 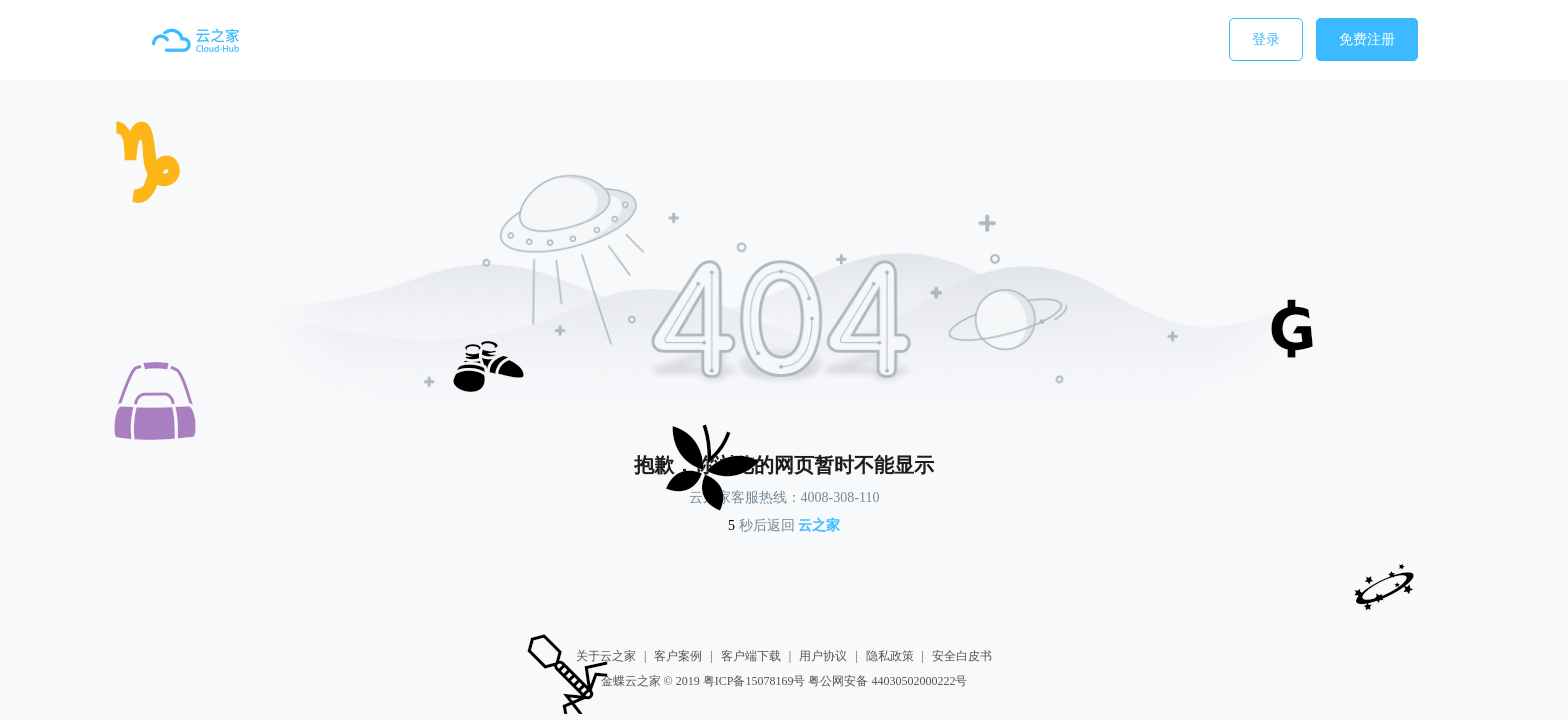 What do you see at coordinates (488, 366) in the screenshot?
I see `sonic the hedgehog character or game reference` at bounding box center [488, 366].